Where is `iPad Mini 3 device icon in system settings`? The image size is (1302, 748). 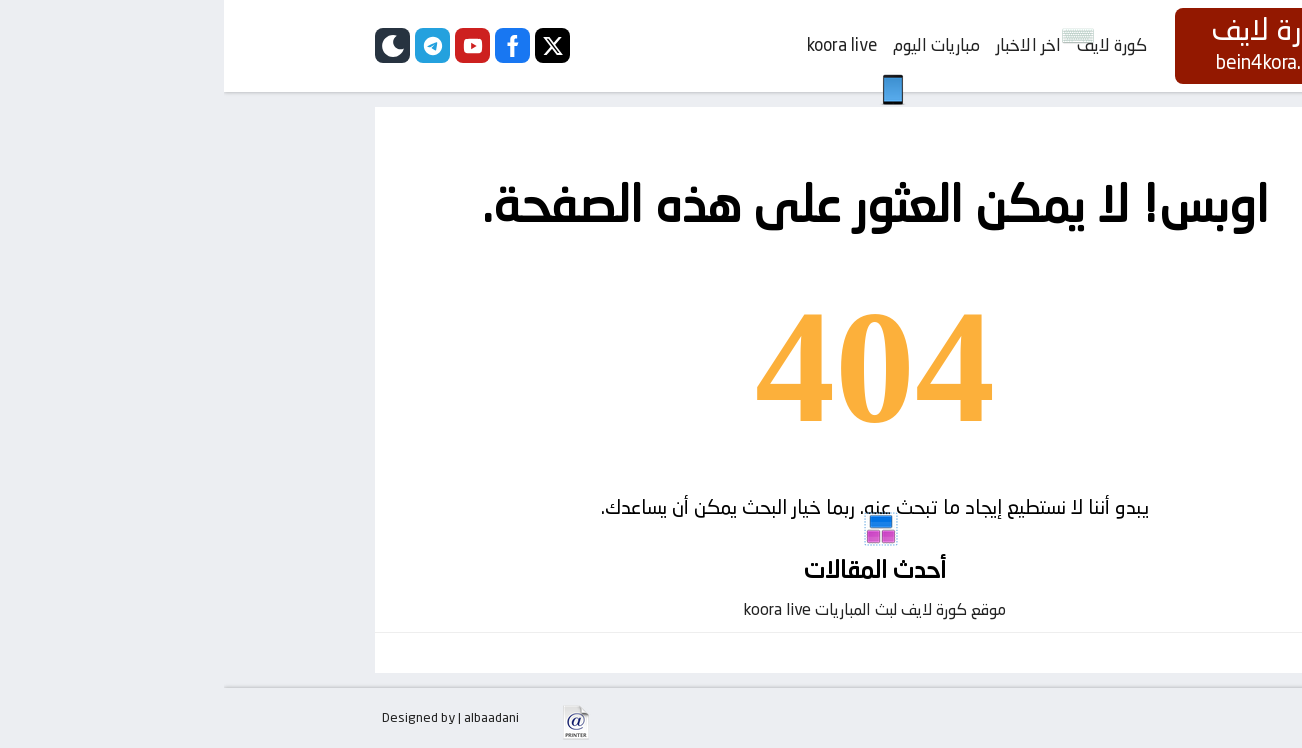 iPad Mini 3 device icon in system settings is located at coordinates (893, 87).